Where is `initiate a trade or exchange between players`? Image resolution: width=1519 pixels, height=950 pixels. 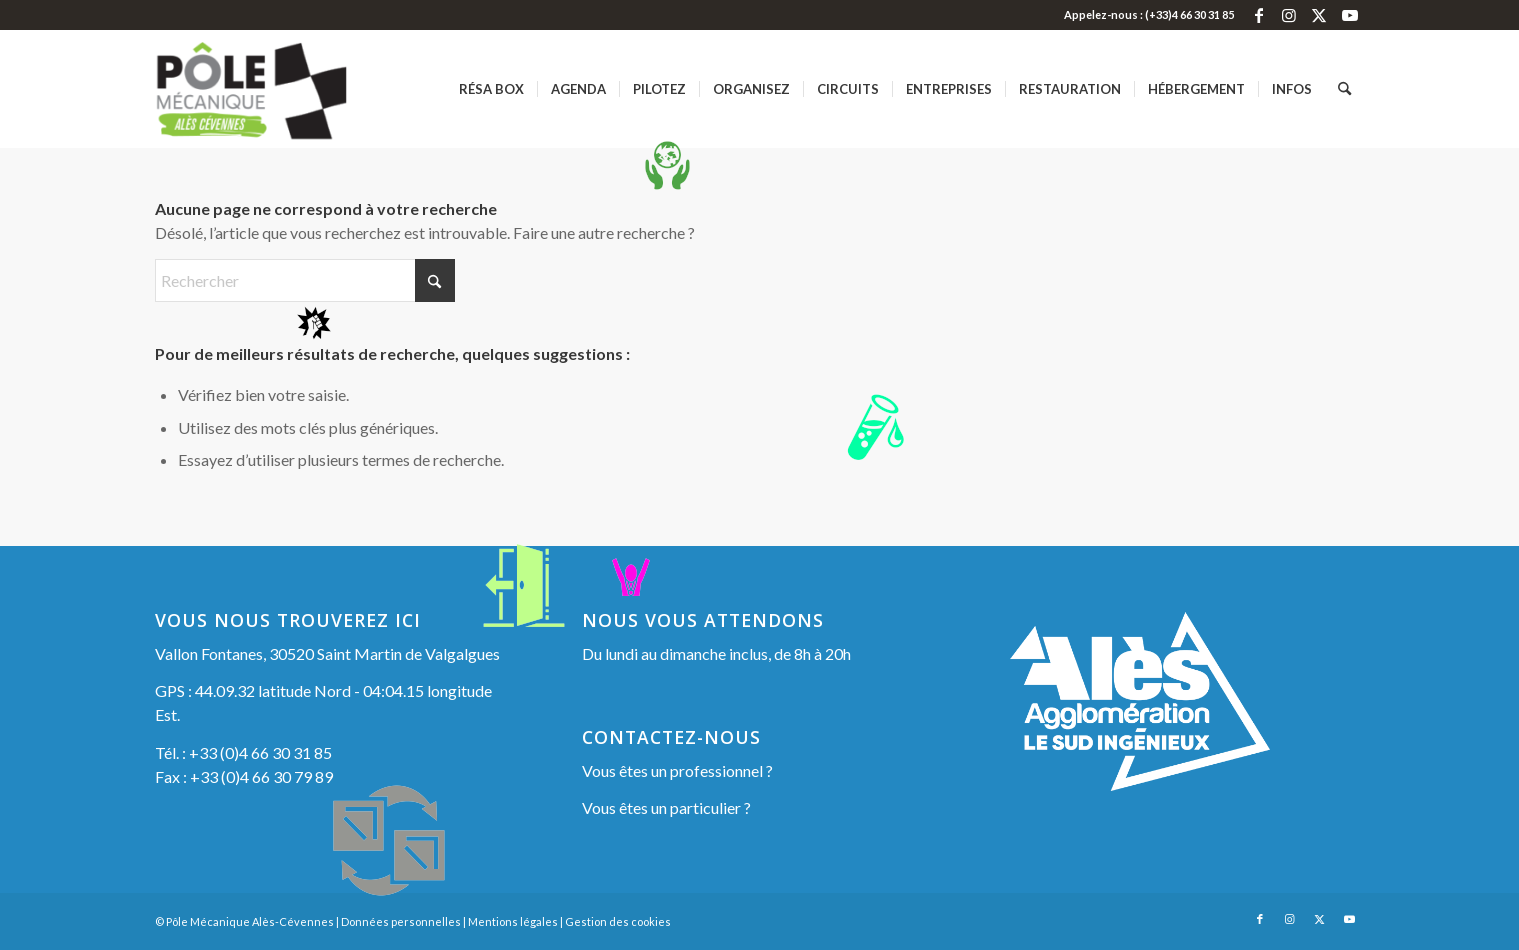
initiate a trade or exchange between players is located at coordinates (389, 841).